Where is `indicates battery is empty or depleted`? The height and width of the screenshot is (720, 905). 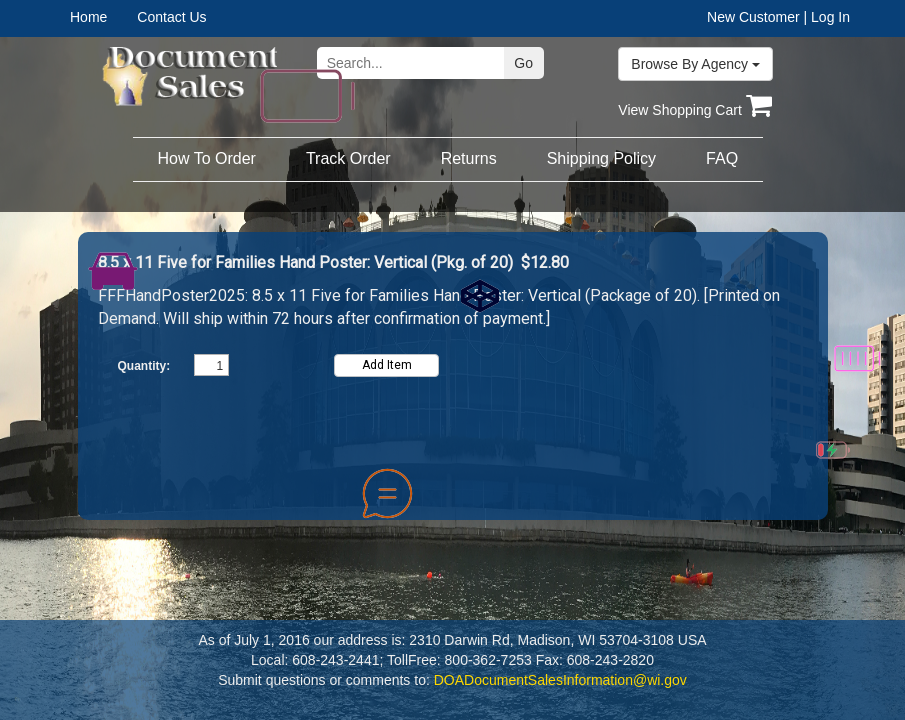
indicates battery is empty or depleted is located at coordinates (306, 96).